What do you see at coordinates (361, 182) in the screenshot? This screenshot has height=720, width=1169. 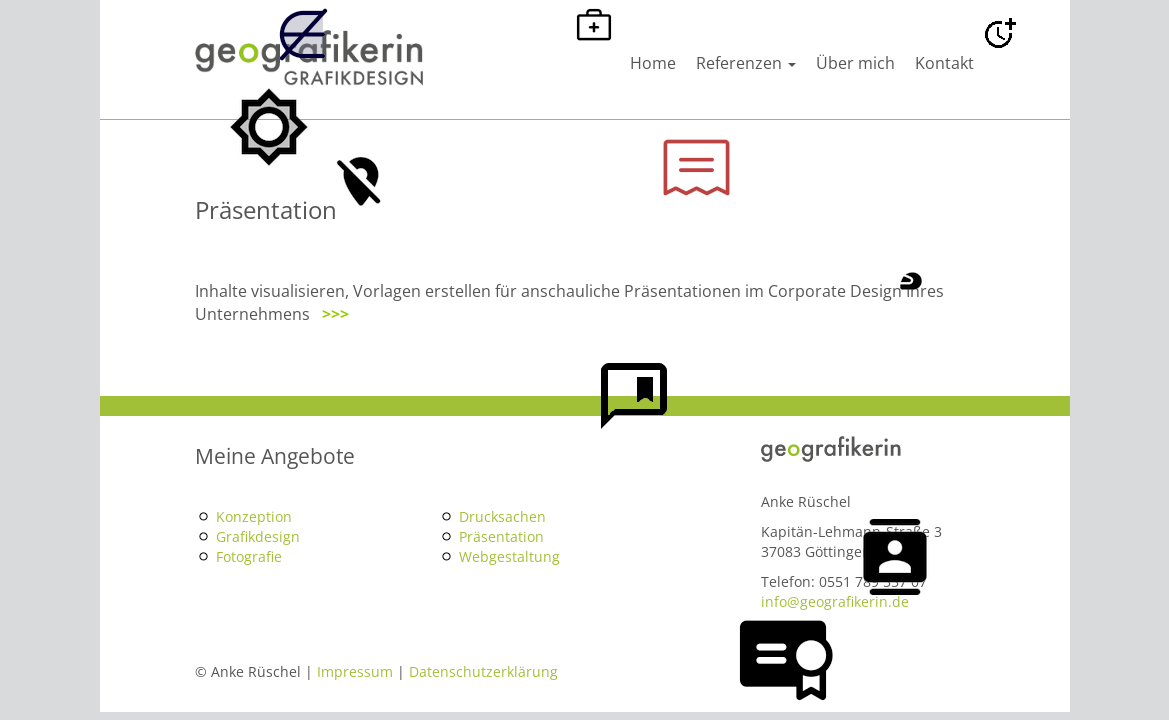 I see `disable location services` at bounding box center [361, 182].